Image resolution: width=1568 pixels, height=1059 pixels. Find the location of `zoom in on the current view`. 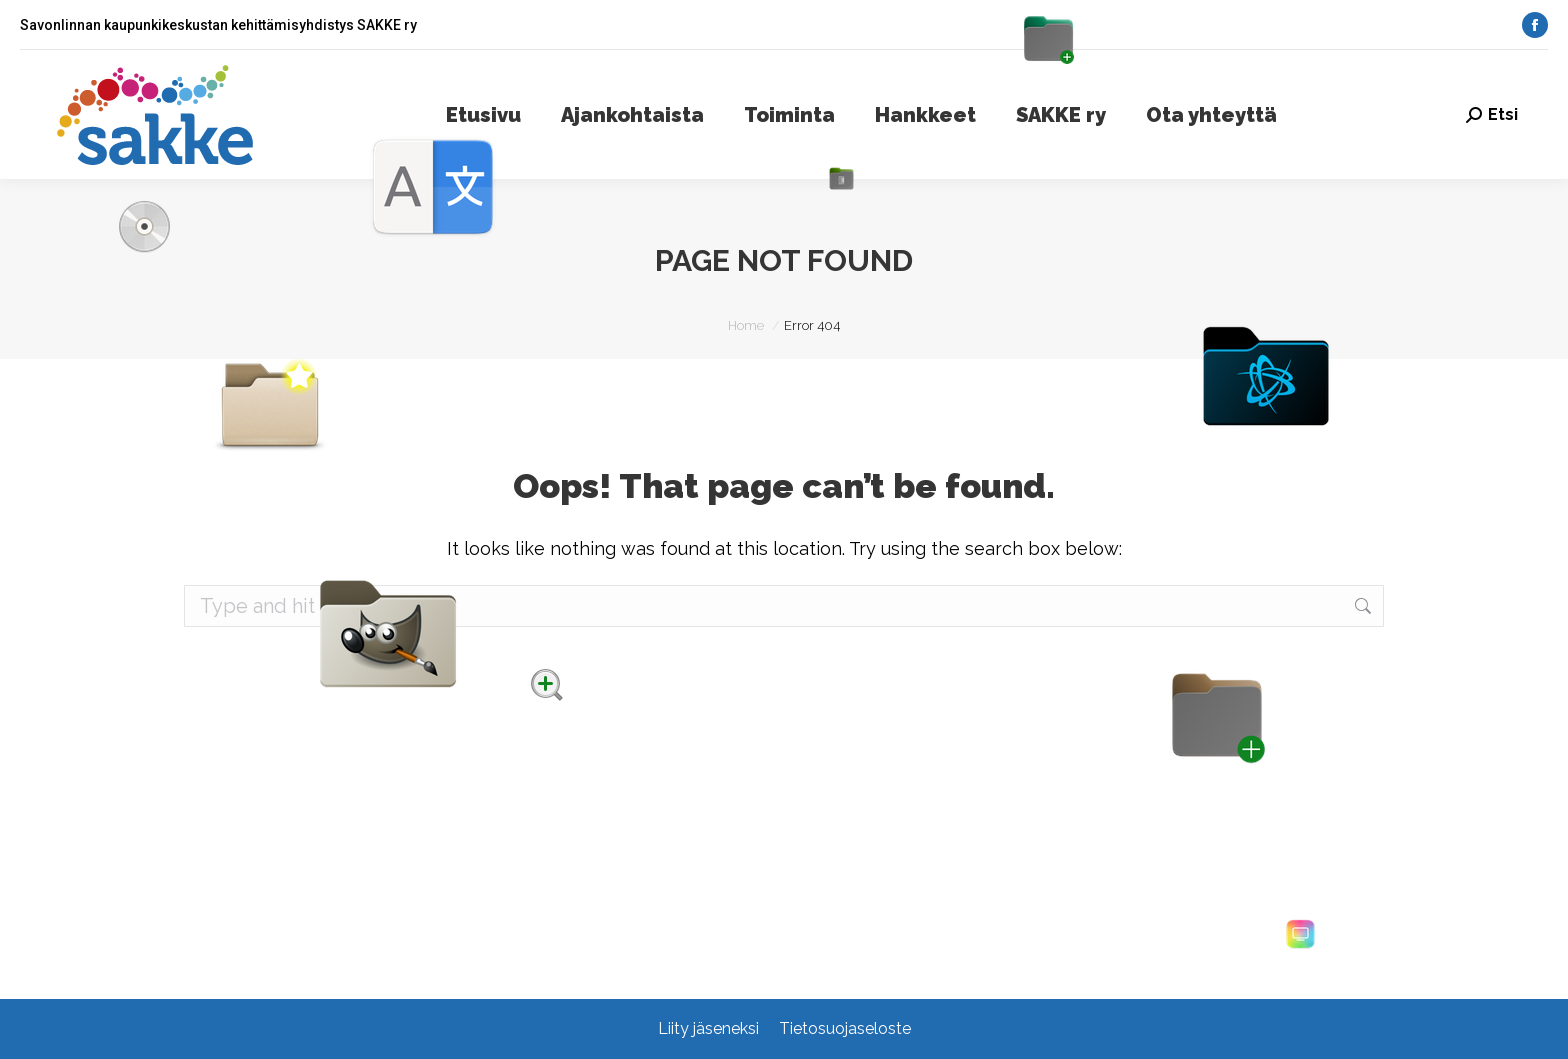

zoom in on the current view is located at coordinates (547, 685).